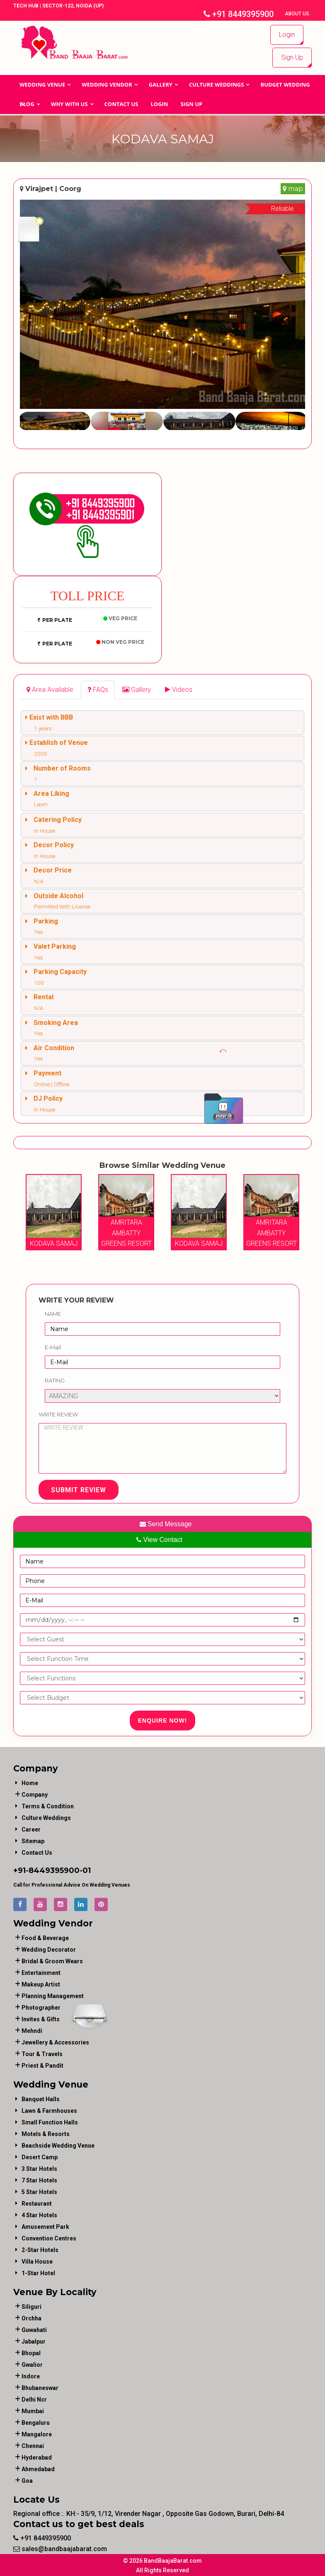 This screenshot has width=325, height=2576. What do you see at coordinates (90, 2015) in the screenshot?
I see `access optical disc drive settings` at bounding box center [90, 2015].